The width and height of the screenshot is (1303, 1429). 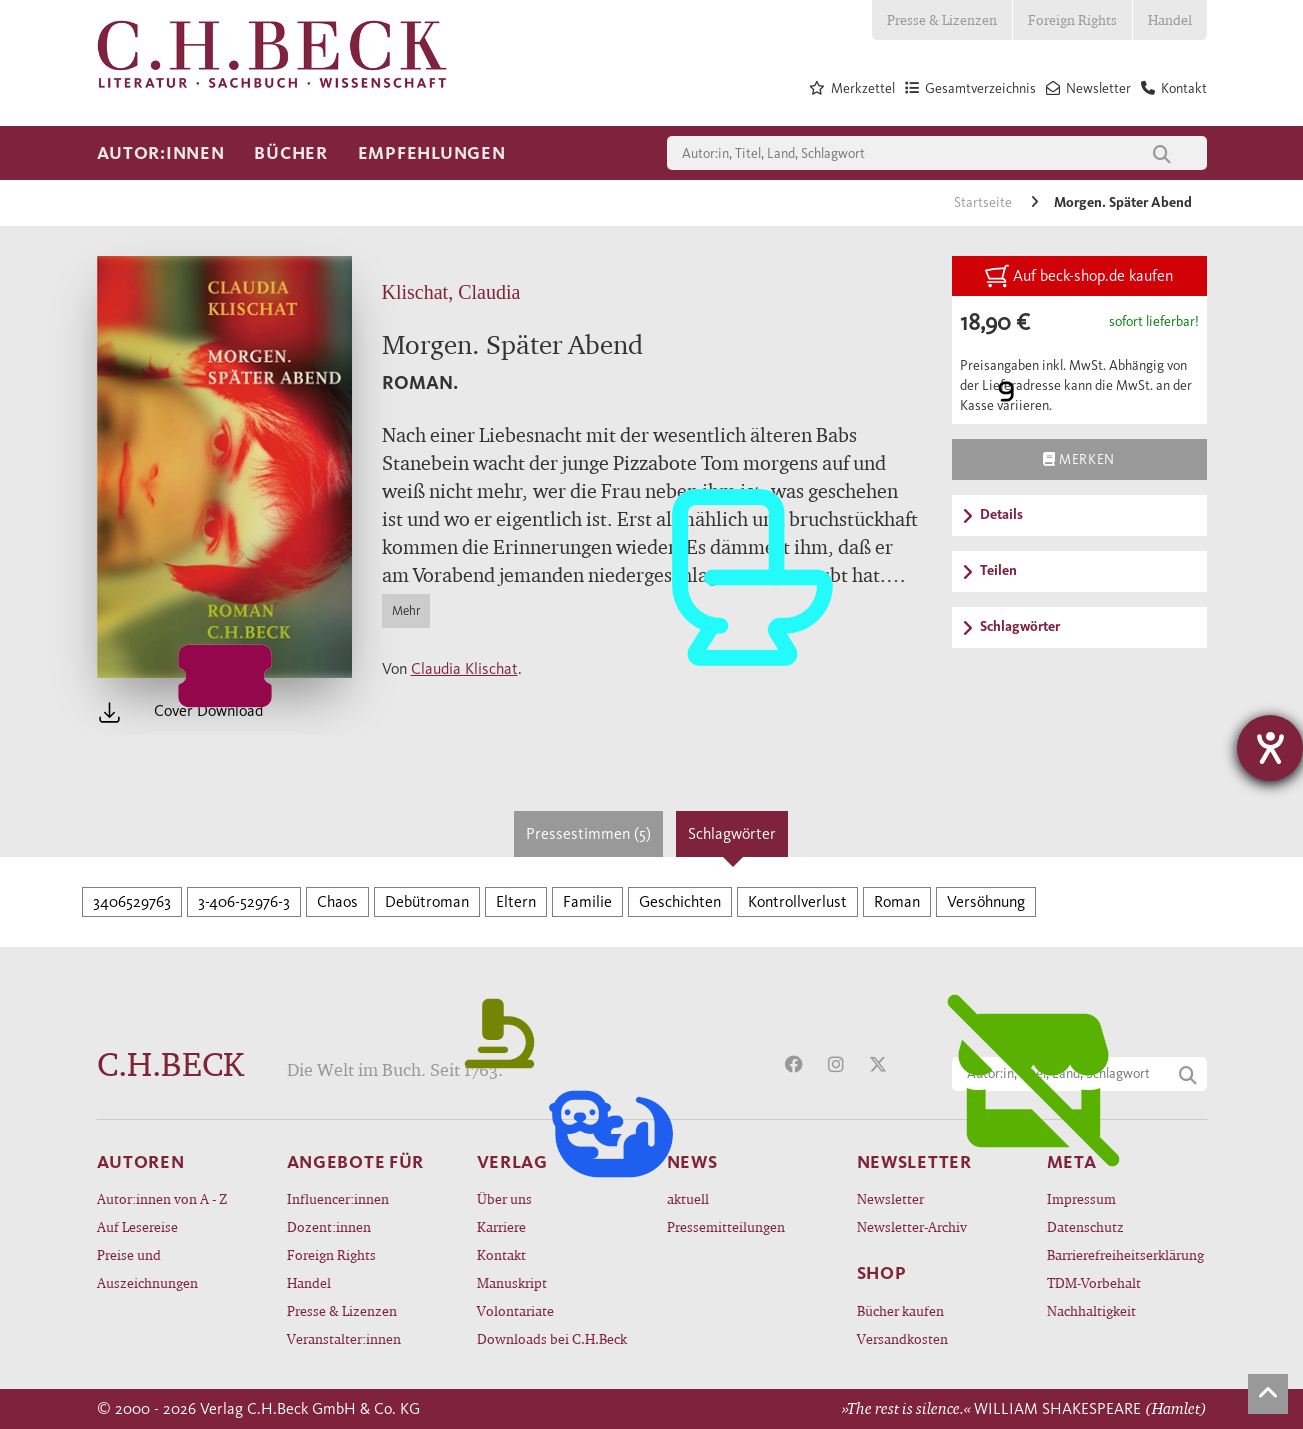 What do you see at coordinates (752, 577) in the screenshot?
I see `locate nearby restroom facilities` at bounding box center [752, 577].